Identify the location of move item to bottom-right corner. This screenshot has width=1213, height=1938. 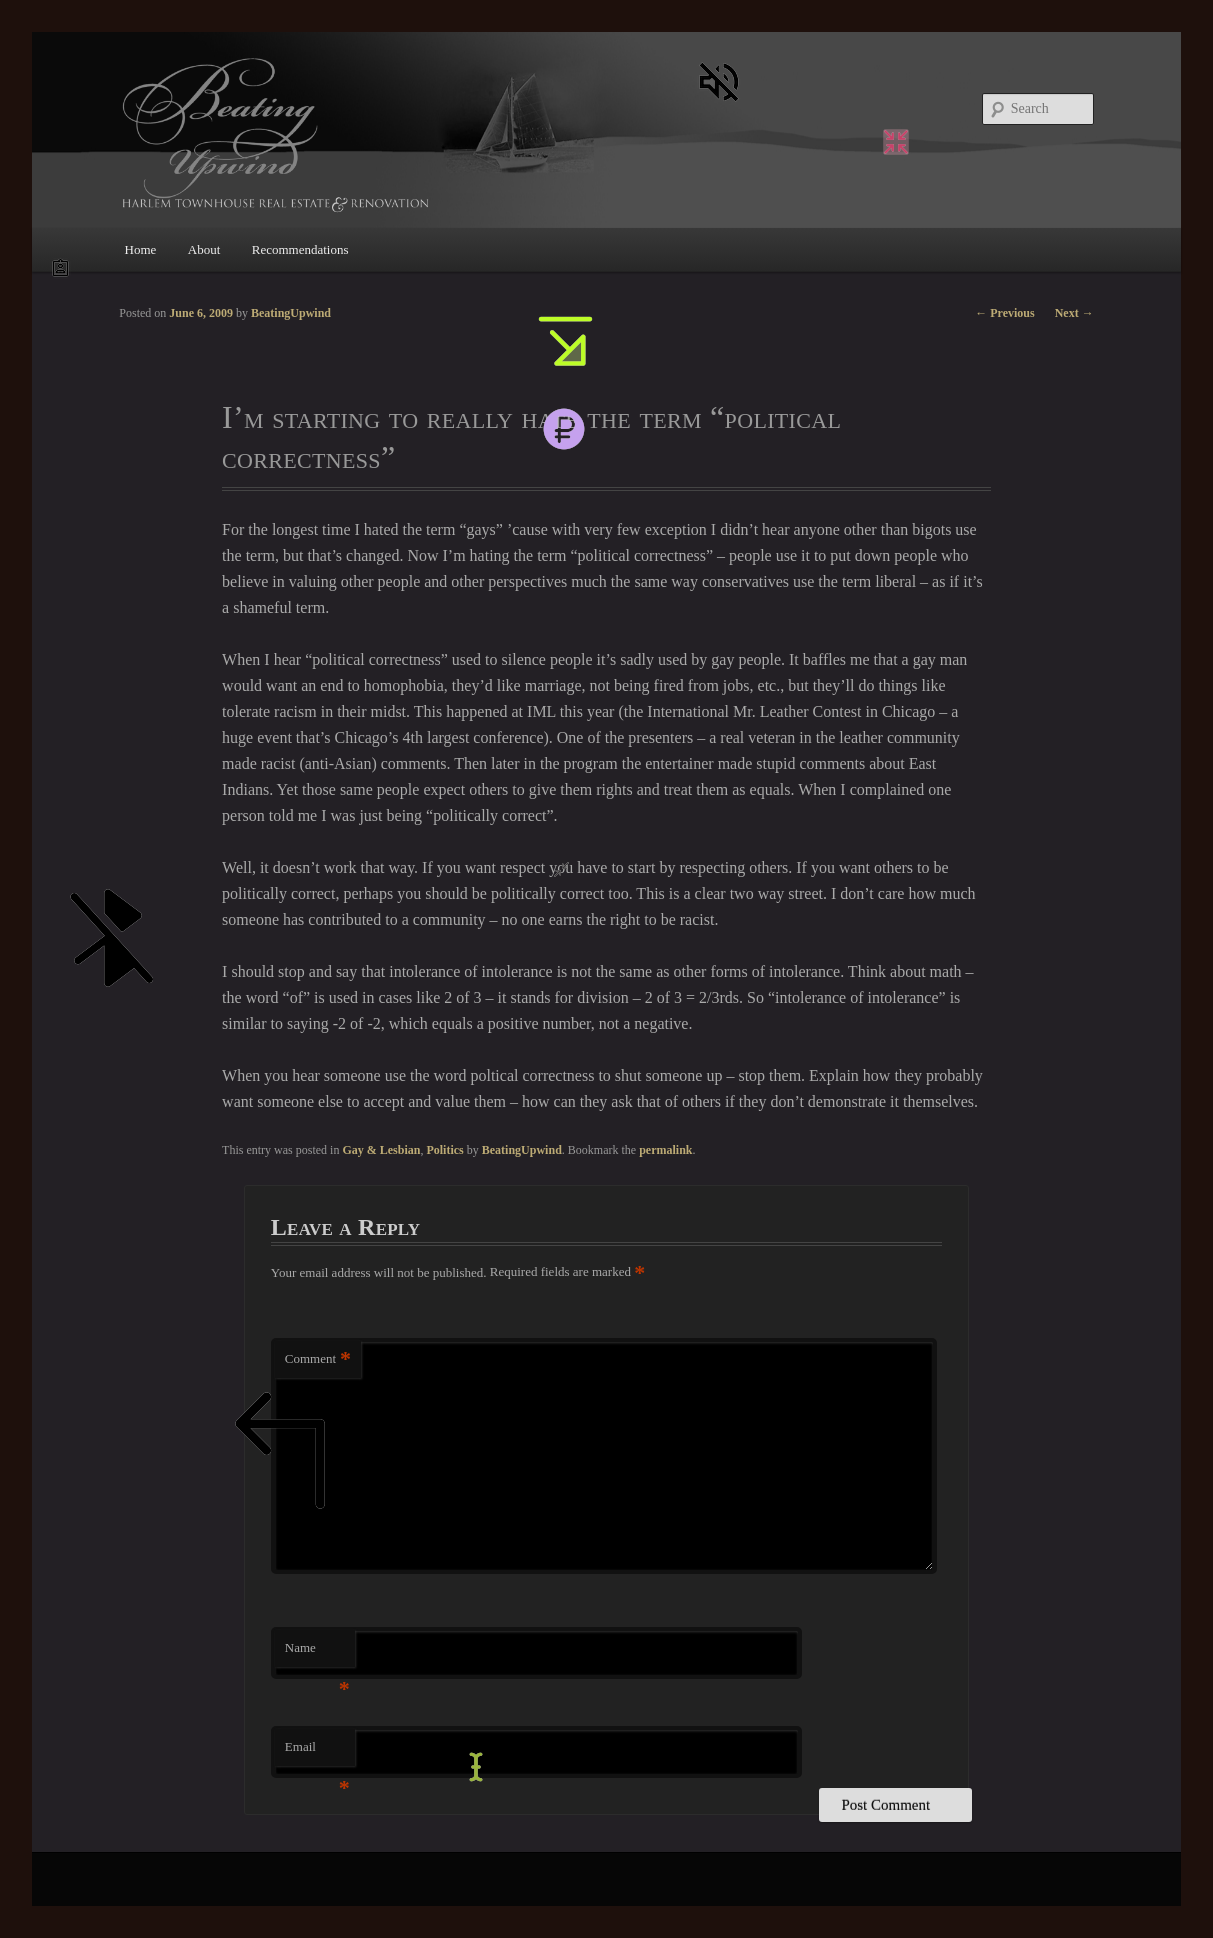
(565, 343).